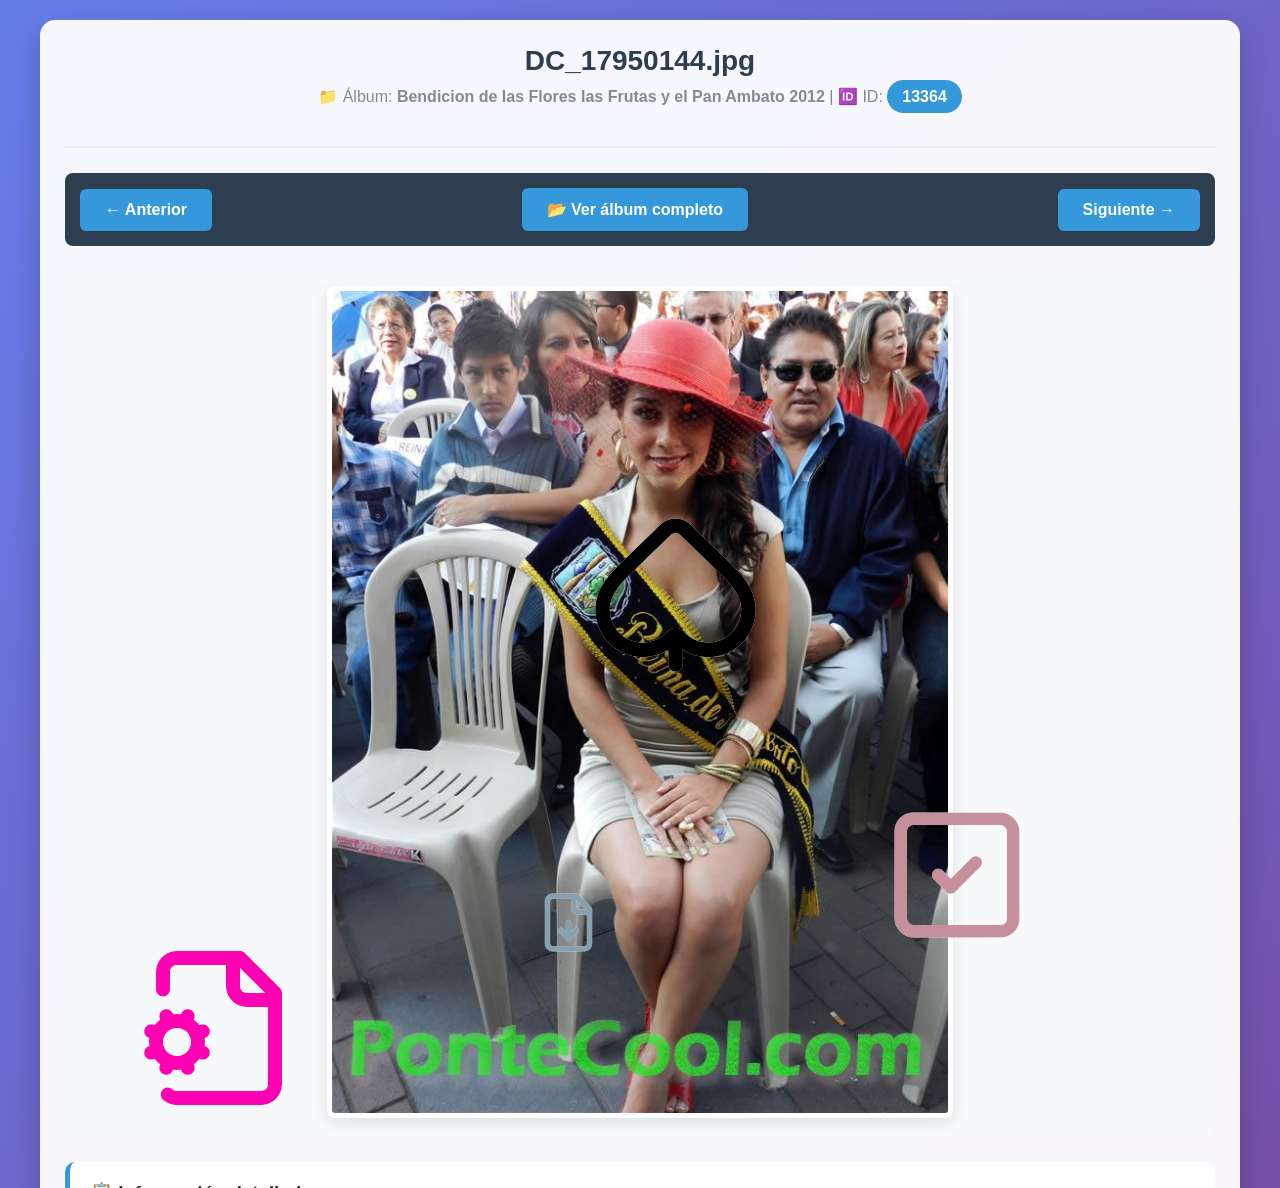 The image size is (1280, 1188). I want to click on mark item as complete, so click(957, 875).